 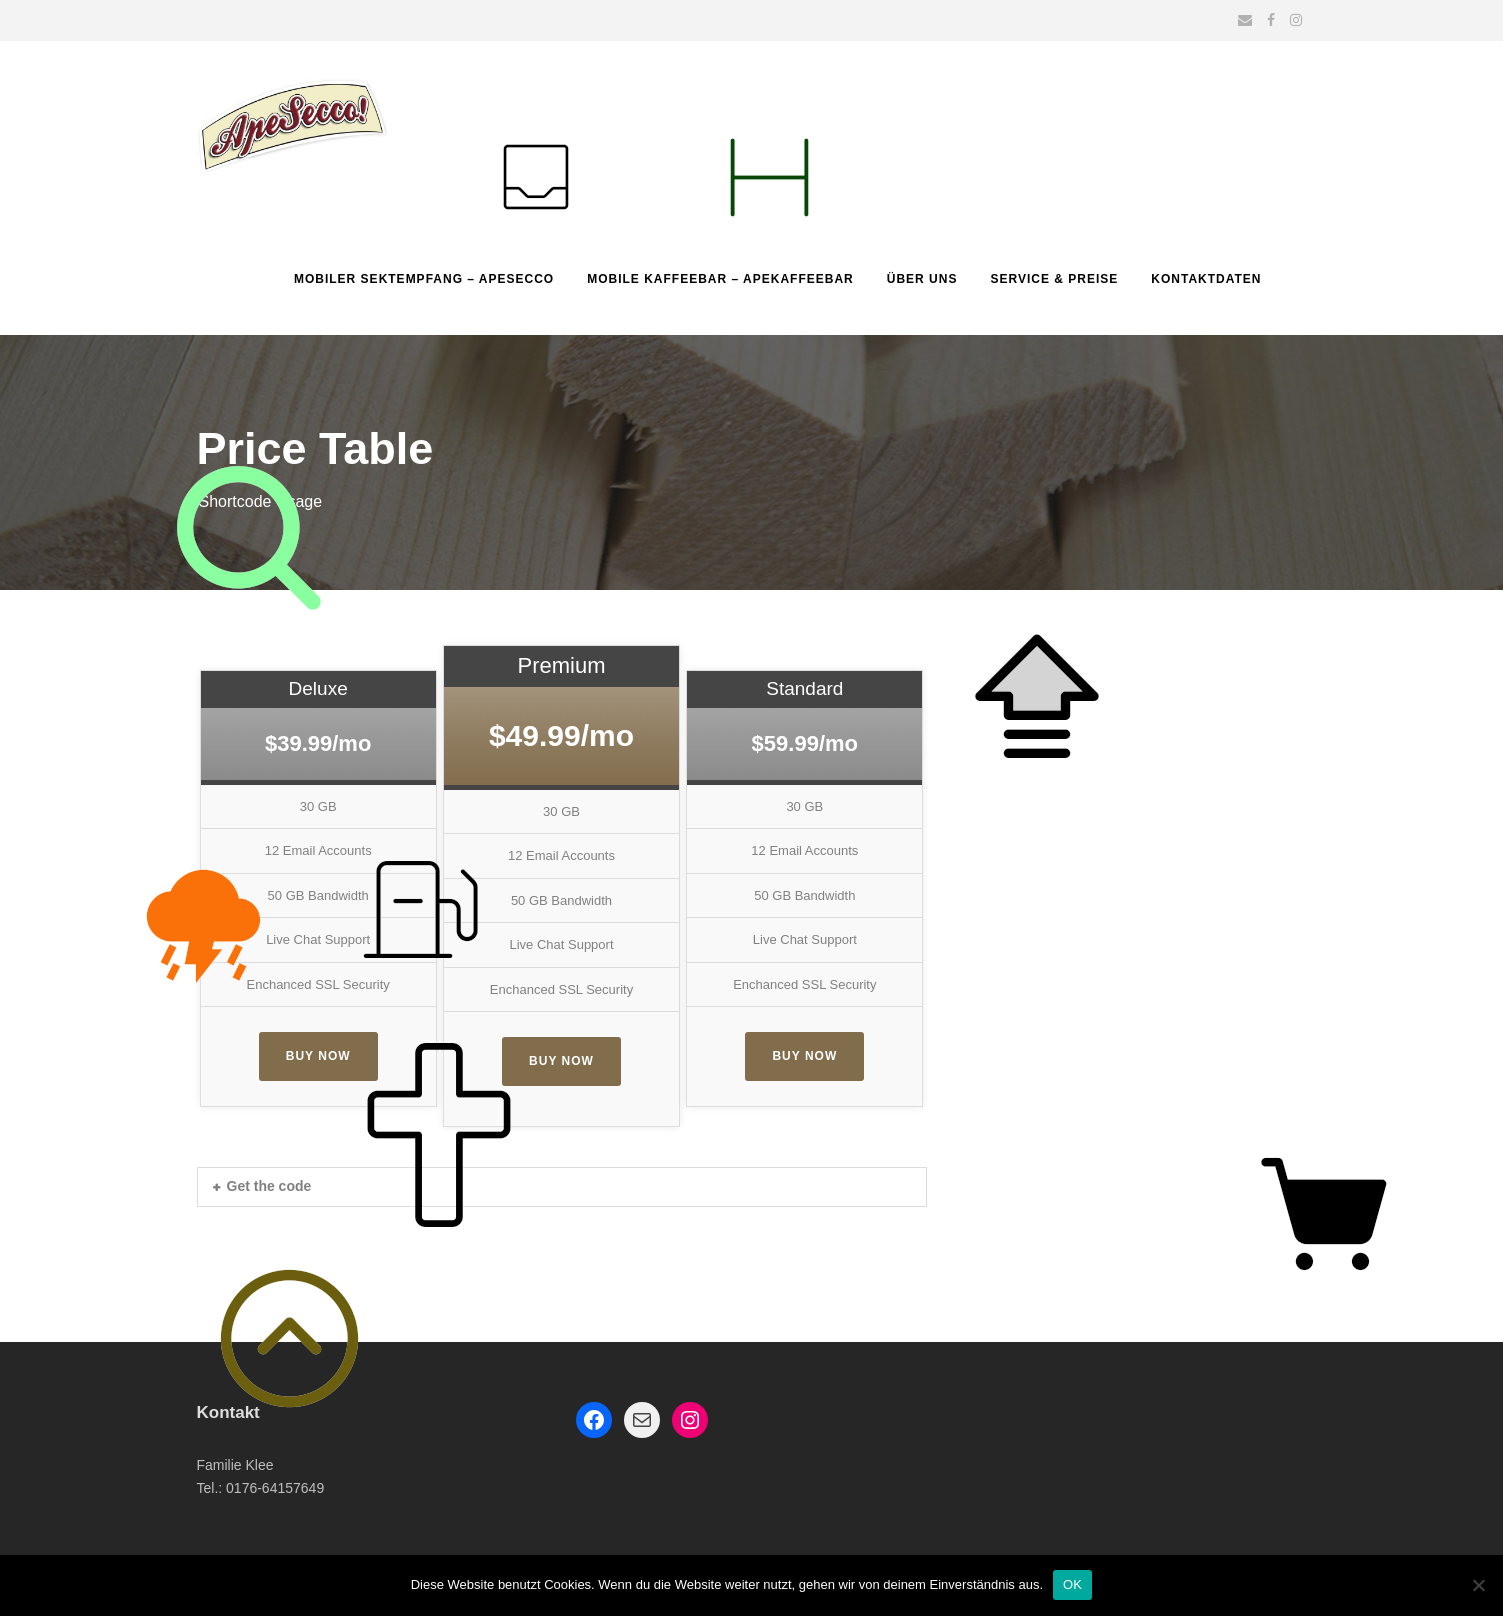 I want to click on represents a religious or faith-based feature, so click(x=439, y=1135).